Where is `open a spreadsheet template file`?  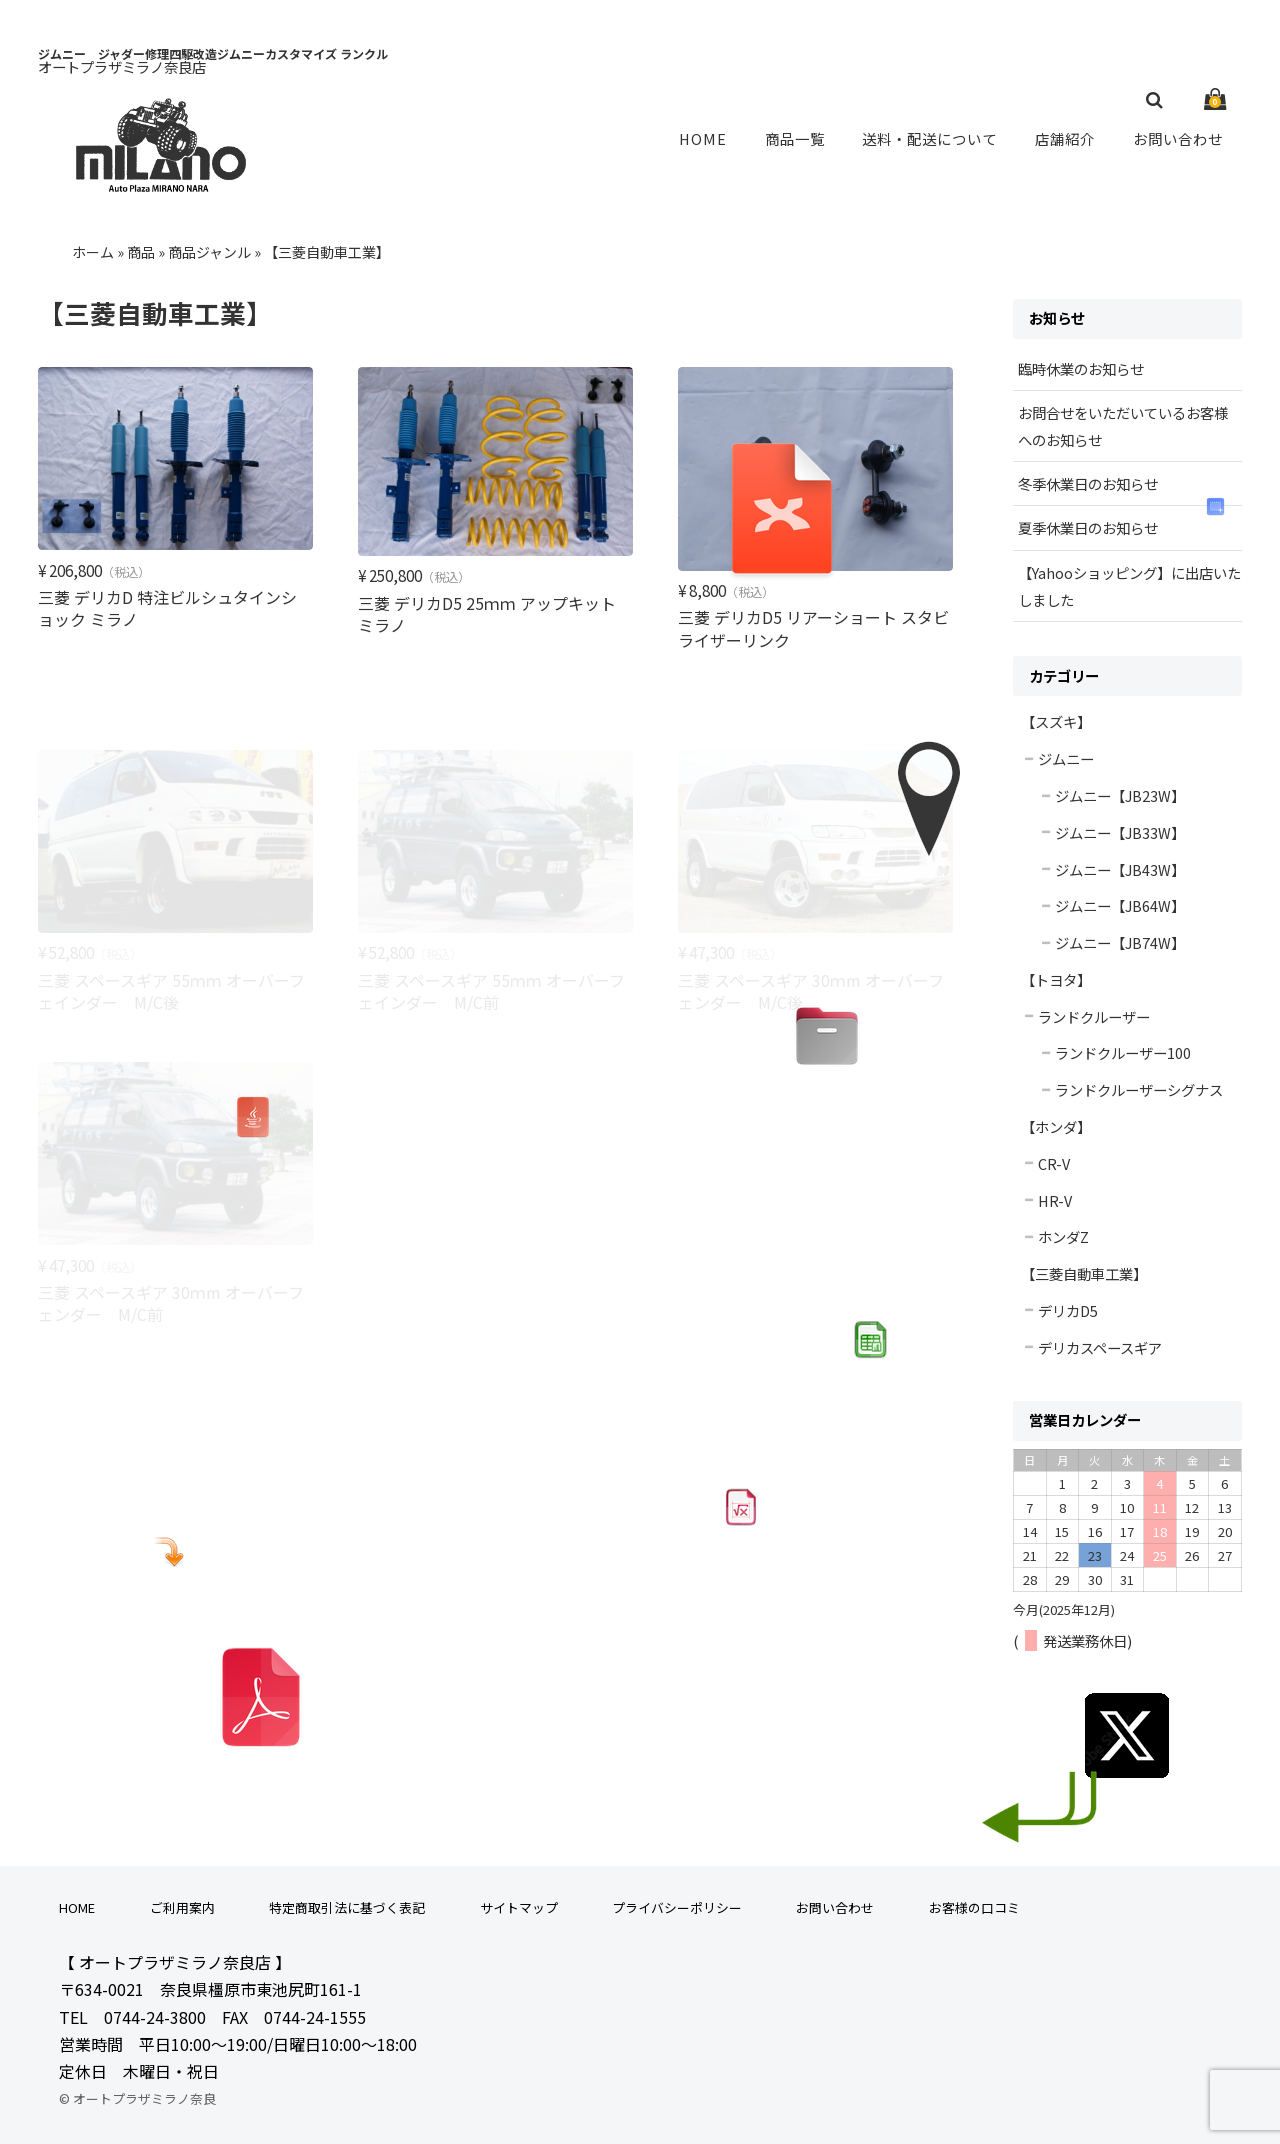 open a spreadsheet template file is located at coordinates (870, 1339).